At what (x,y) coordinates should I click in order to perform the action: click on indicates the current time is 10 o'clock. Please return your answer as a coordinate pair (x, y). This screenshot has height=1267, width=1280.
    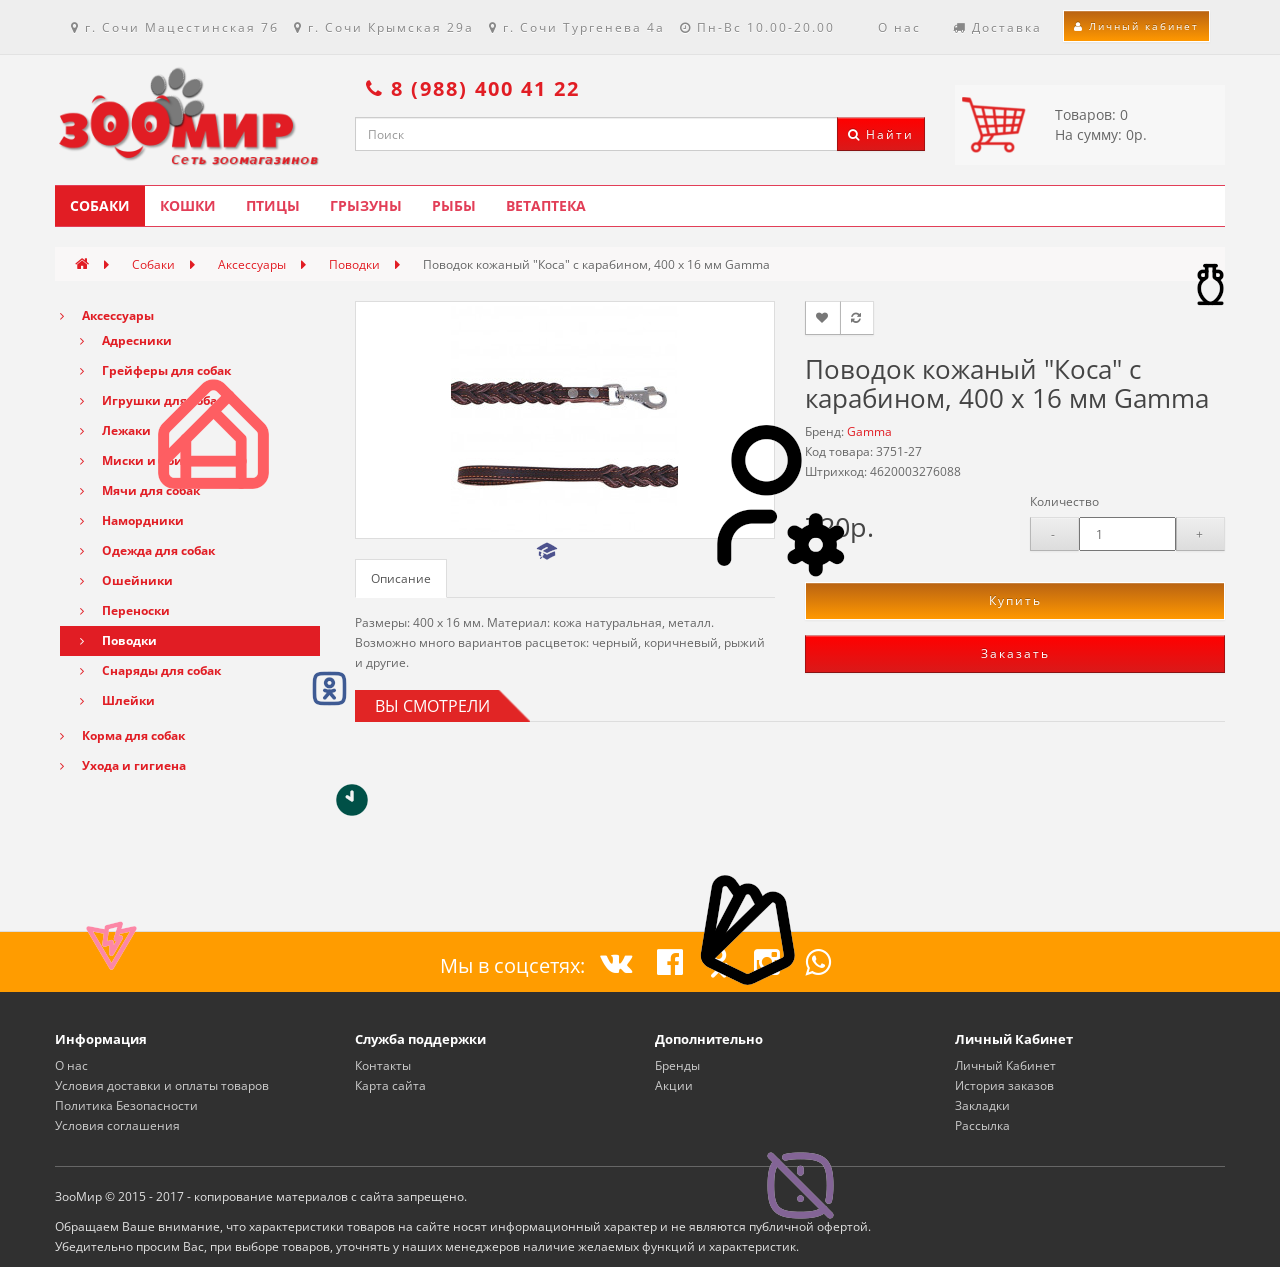
    Looking at the image, I should click on (352, 800).